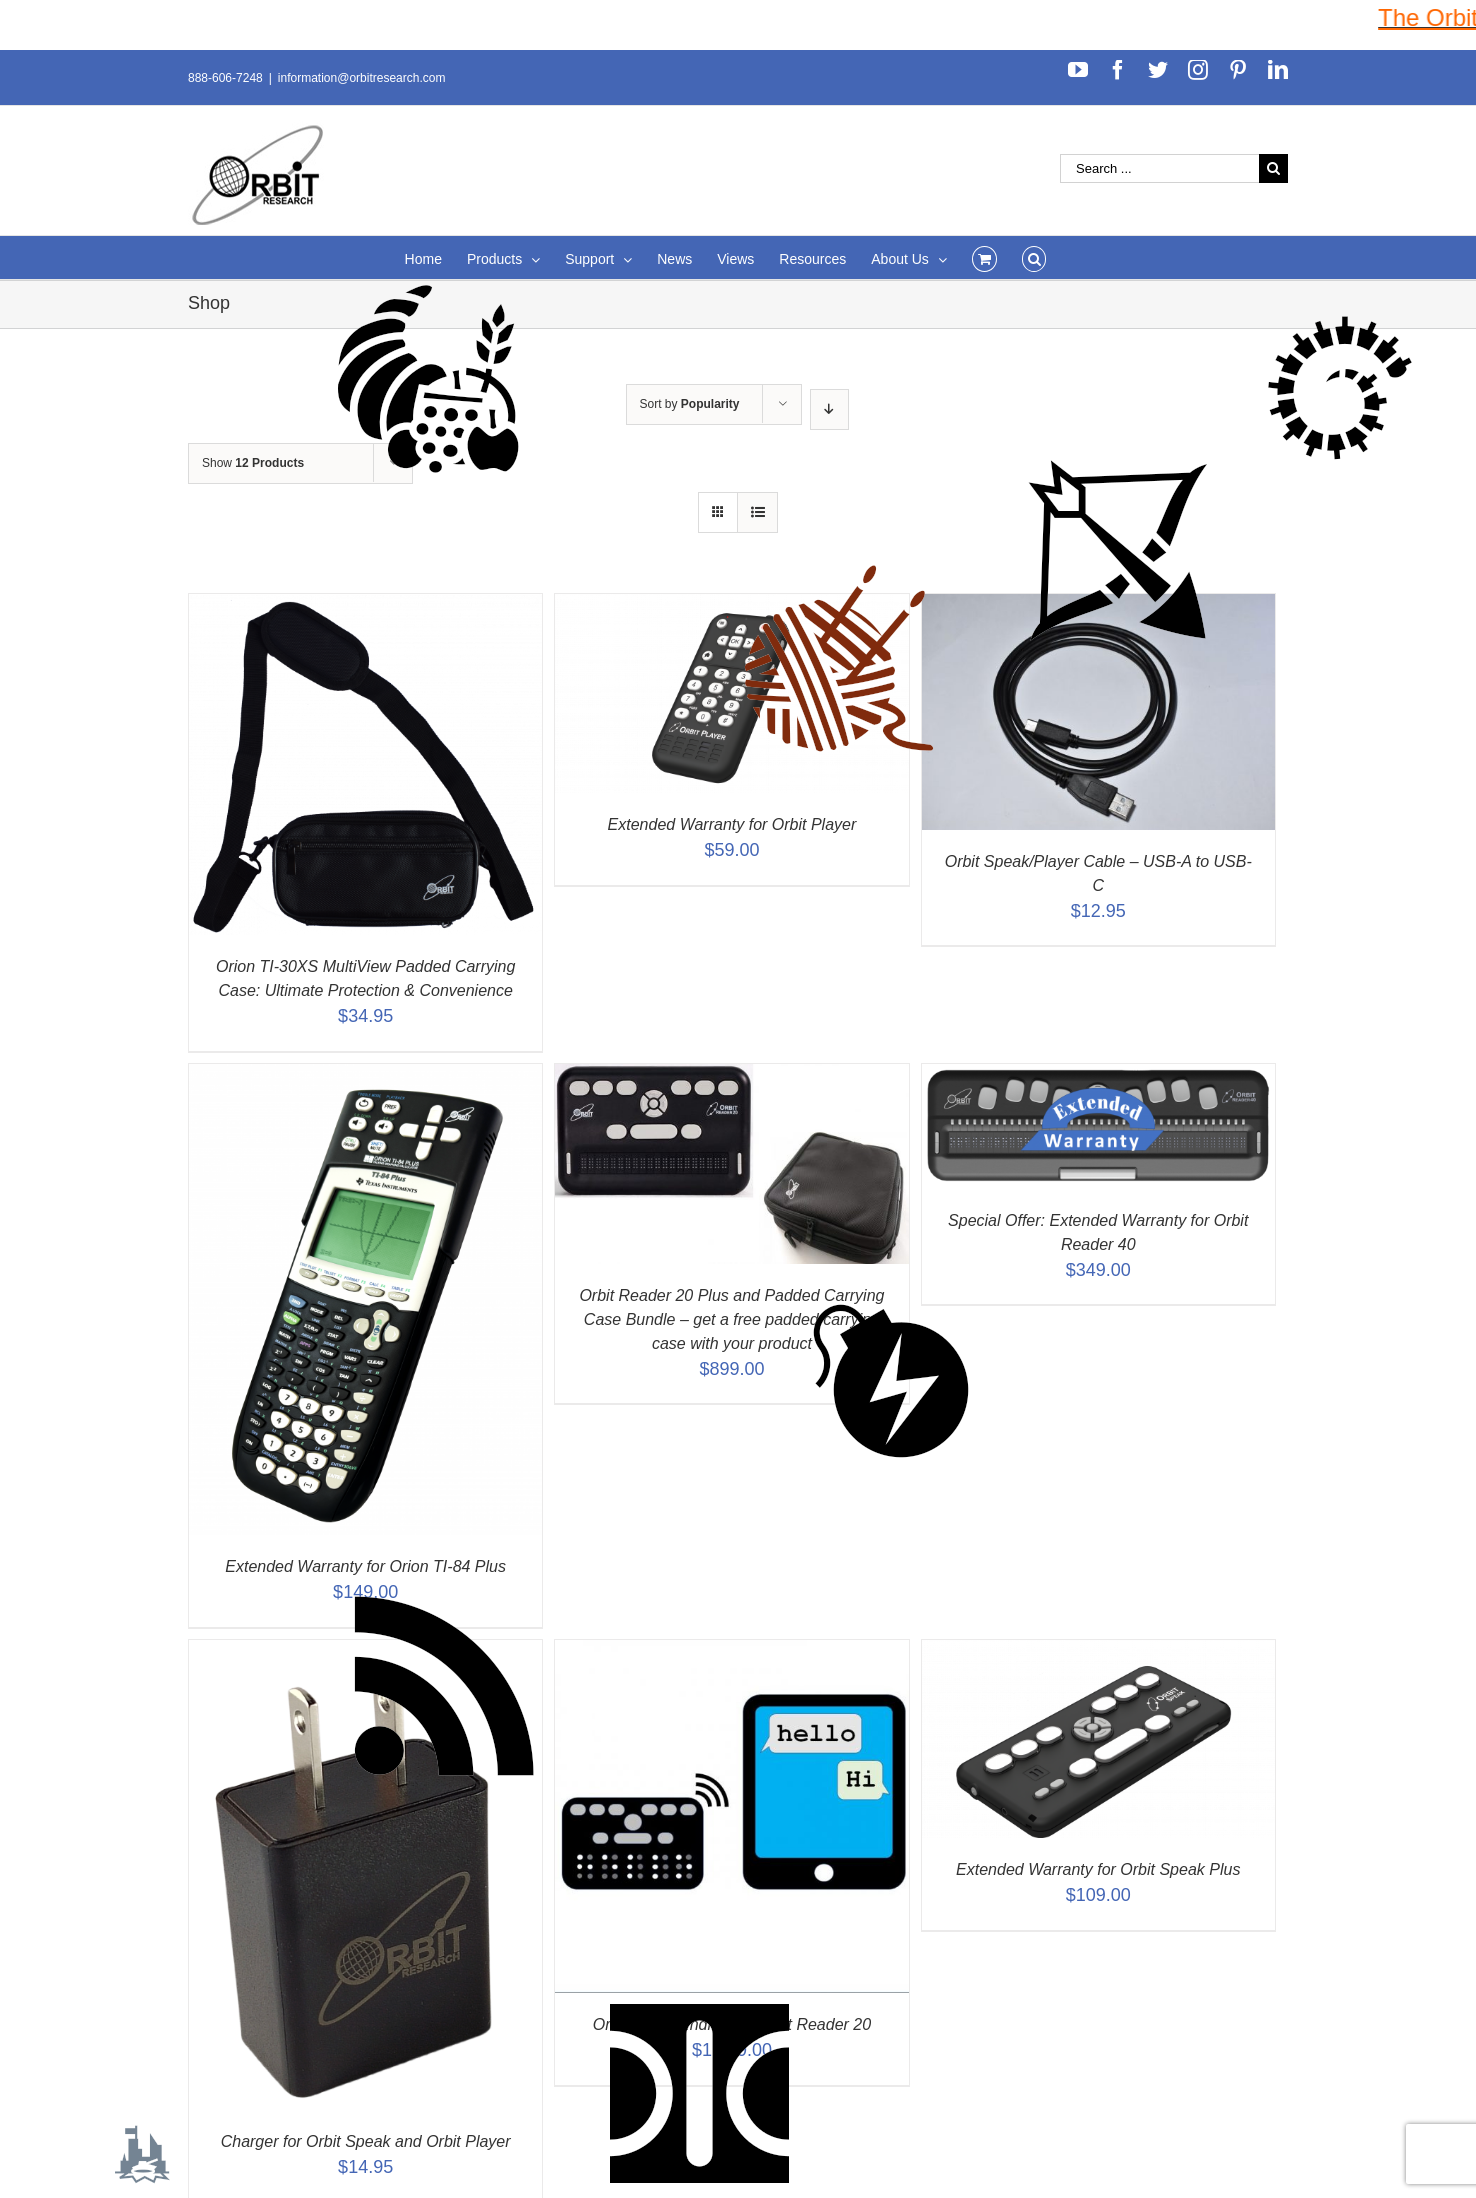 This screenshot has width=1476, height=2198. Describe the element at coordinates (142, 2154) in the screenshot. I see `capture or claim a territory` at that location.